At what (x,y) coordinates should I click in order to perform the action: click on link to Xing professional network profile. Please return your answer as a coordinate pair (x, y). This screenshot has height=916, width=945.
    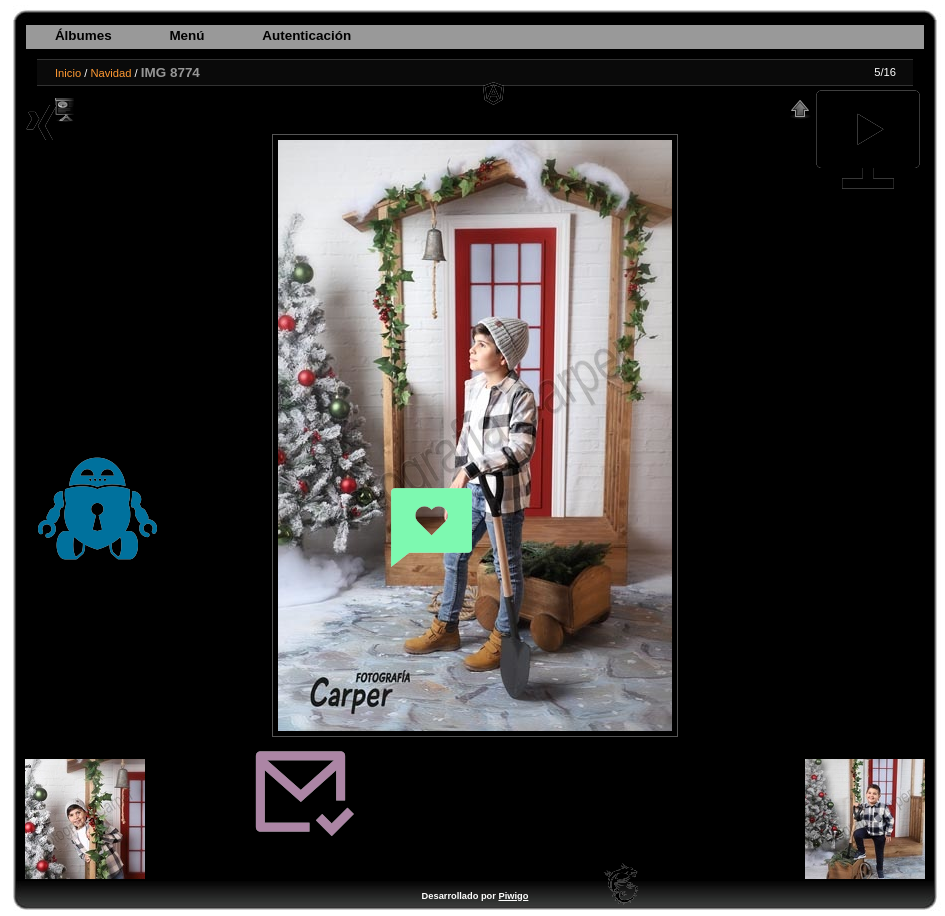
    Looking at the image, I should click on (41, 122).